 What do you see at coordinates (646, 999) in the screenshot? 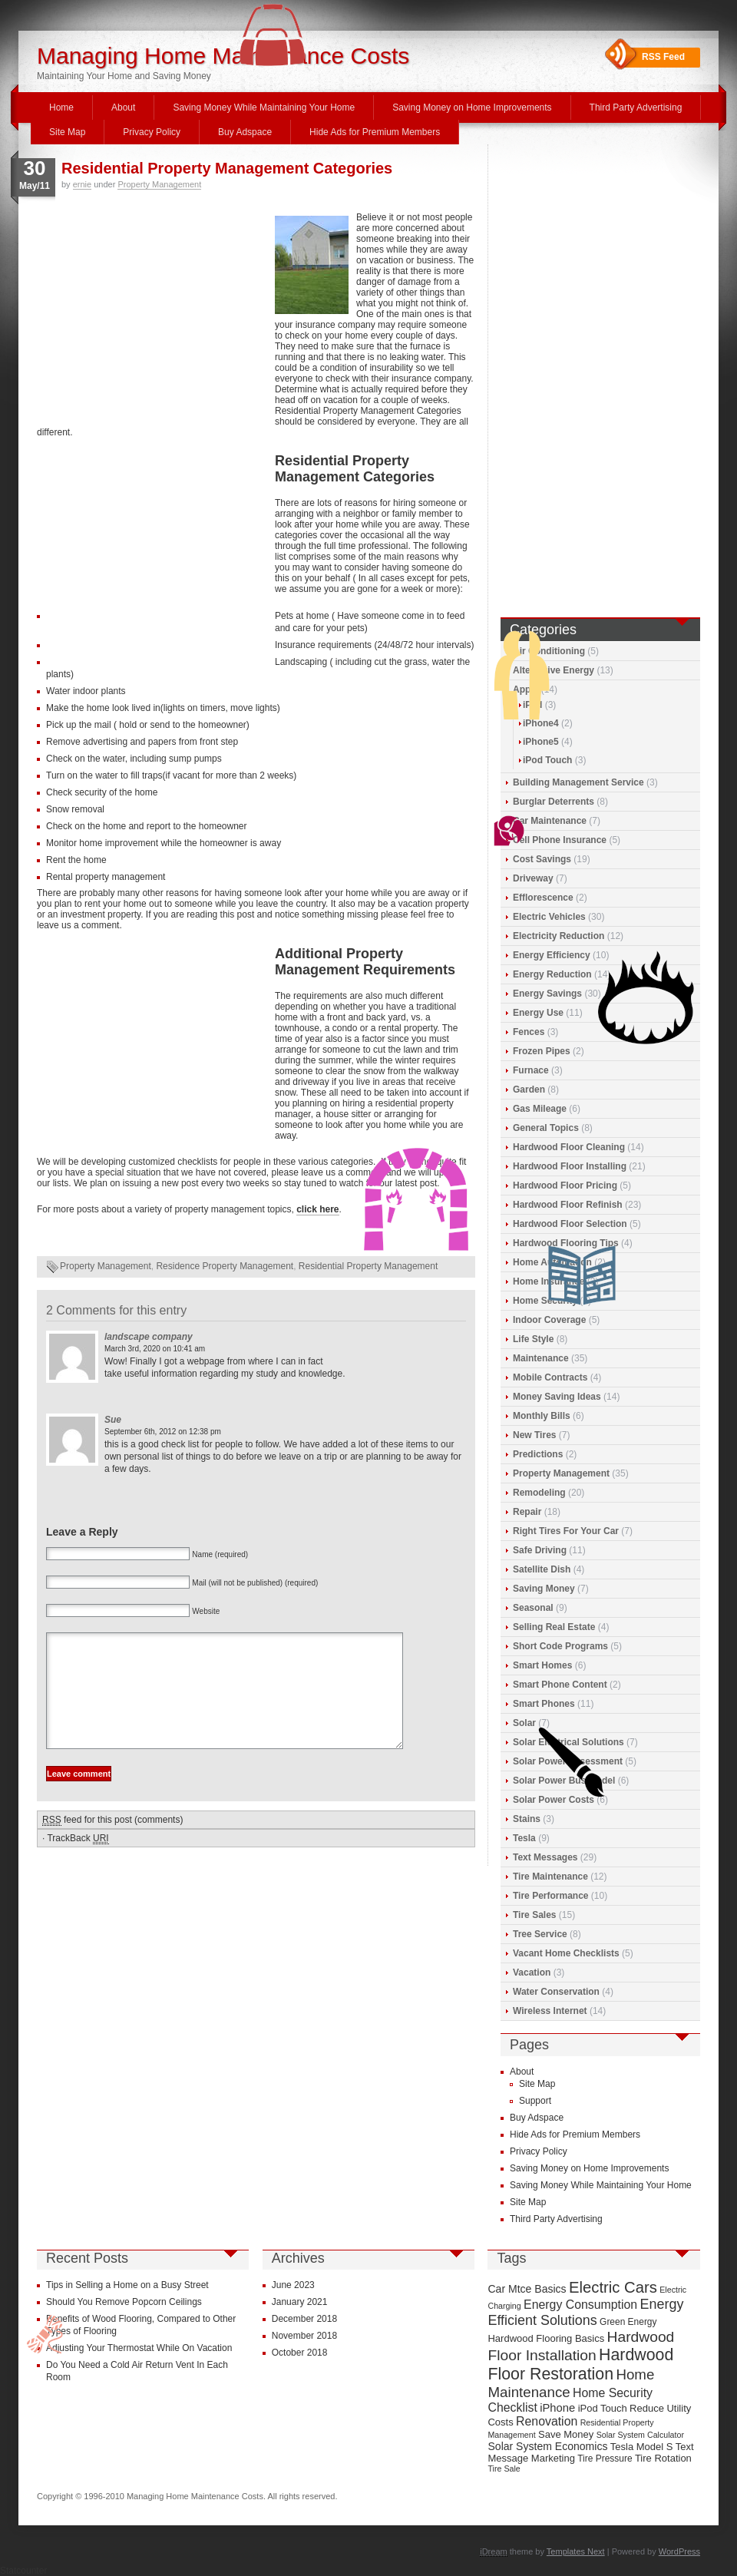
I see `activate fire shield or protective ability` at bounding box center [646, 999].